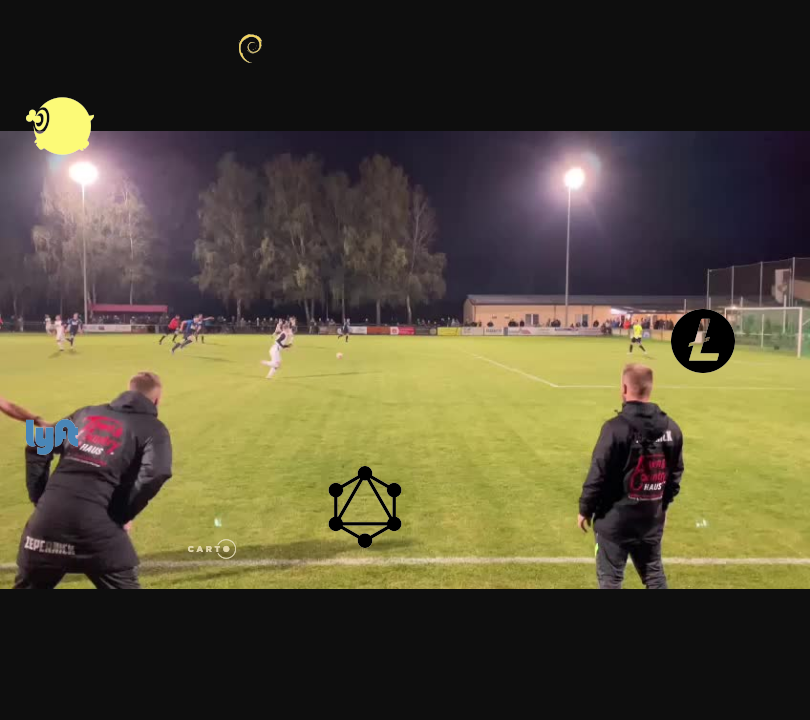  What do you see at coordinates (52, 437) in the screenshot?
I see `open the lyft app` at bounding box center [52, 437].